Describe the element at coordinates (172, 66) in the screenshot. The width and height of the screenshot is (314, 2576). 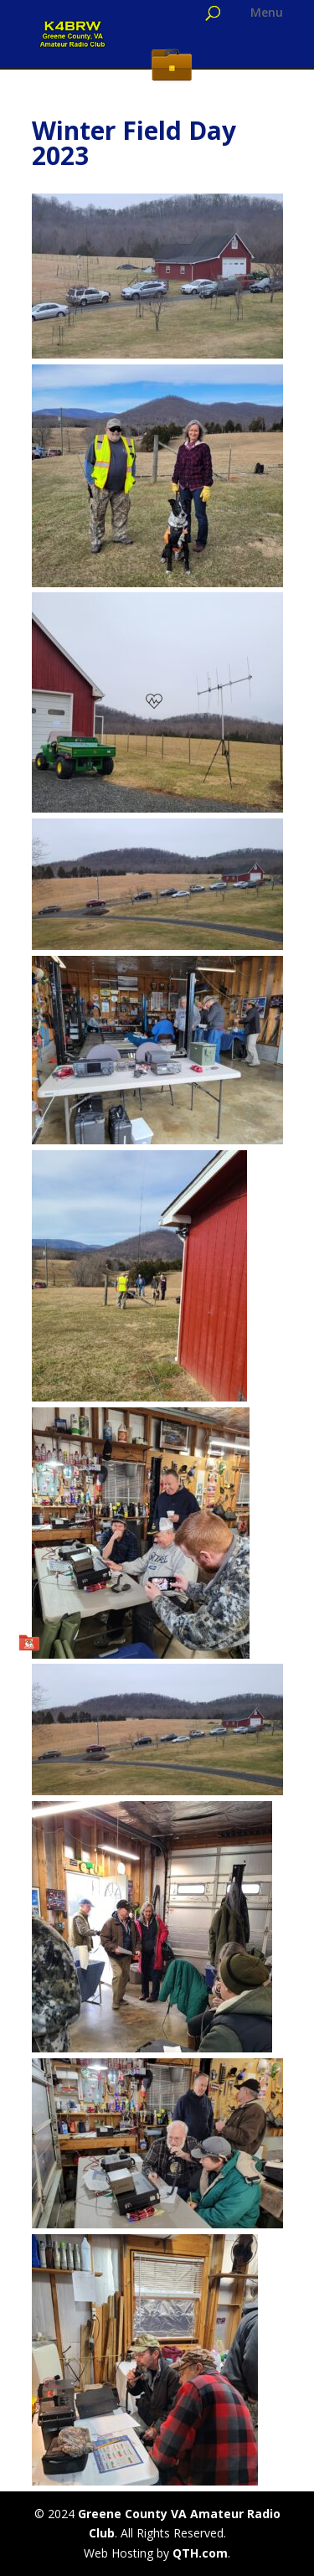
I see `open work or business documents folder` at that location.